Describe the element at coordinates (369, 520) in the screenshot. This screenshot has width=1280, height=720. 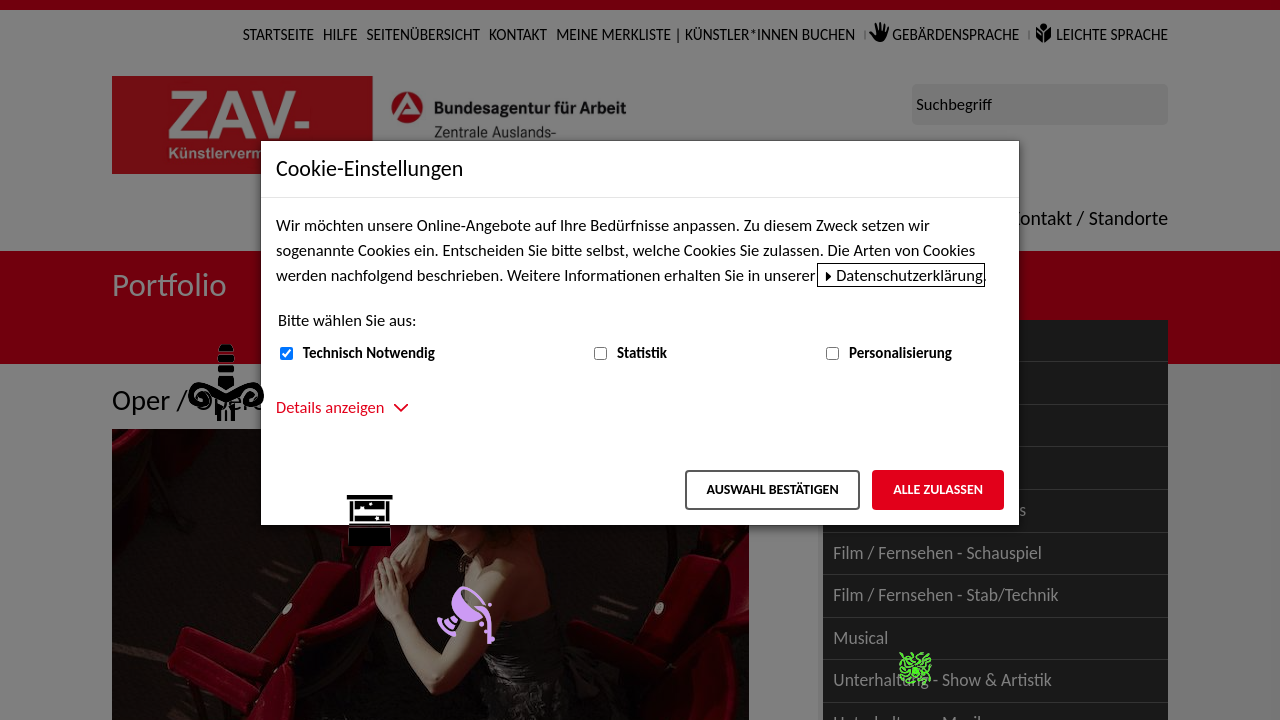
I see `access bunker or shelter location` at that location.